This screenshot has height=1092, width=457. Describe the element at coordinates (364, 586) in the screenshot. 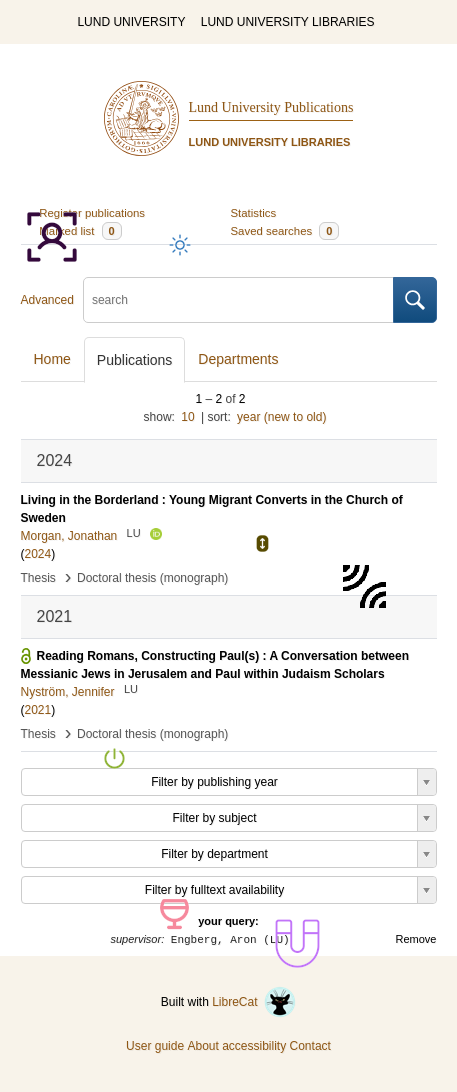

I see `enable lens flare or light leak effect` at that location.